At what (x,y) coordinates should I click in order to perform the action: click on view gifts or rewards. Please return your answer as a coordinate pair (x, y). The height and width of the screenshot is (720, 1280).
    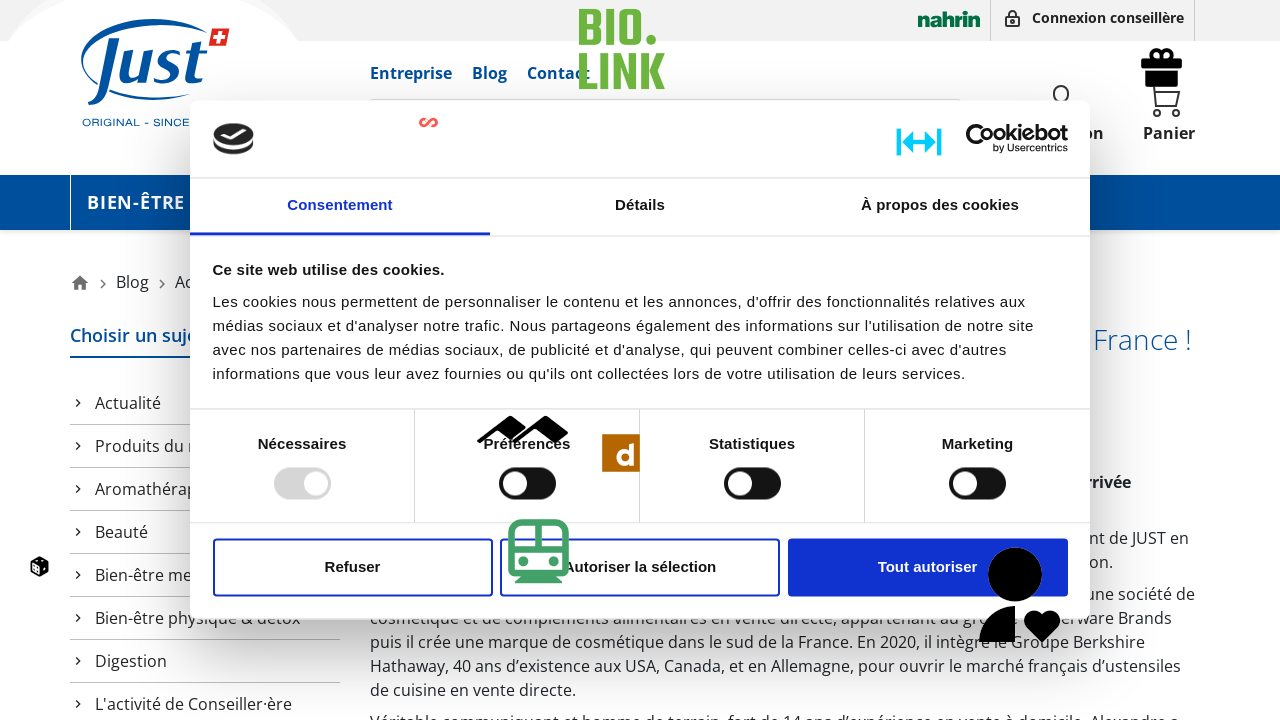
    Looking at the image, I should click on (1161, 68).